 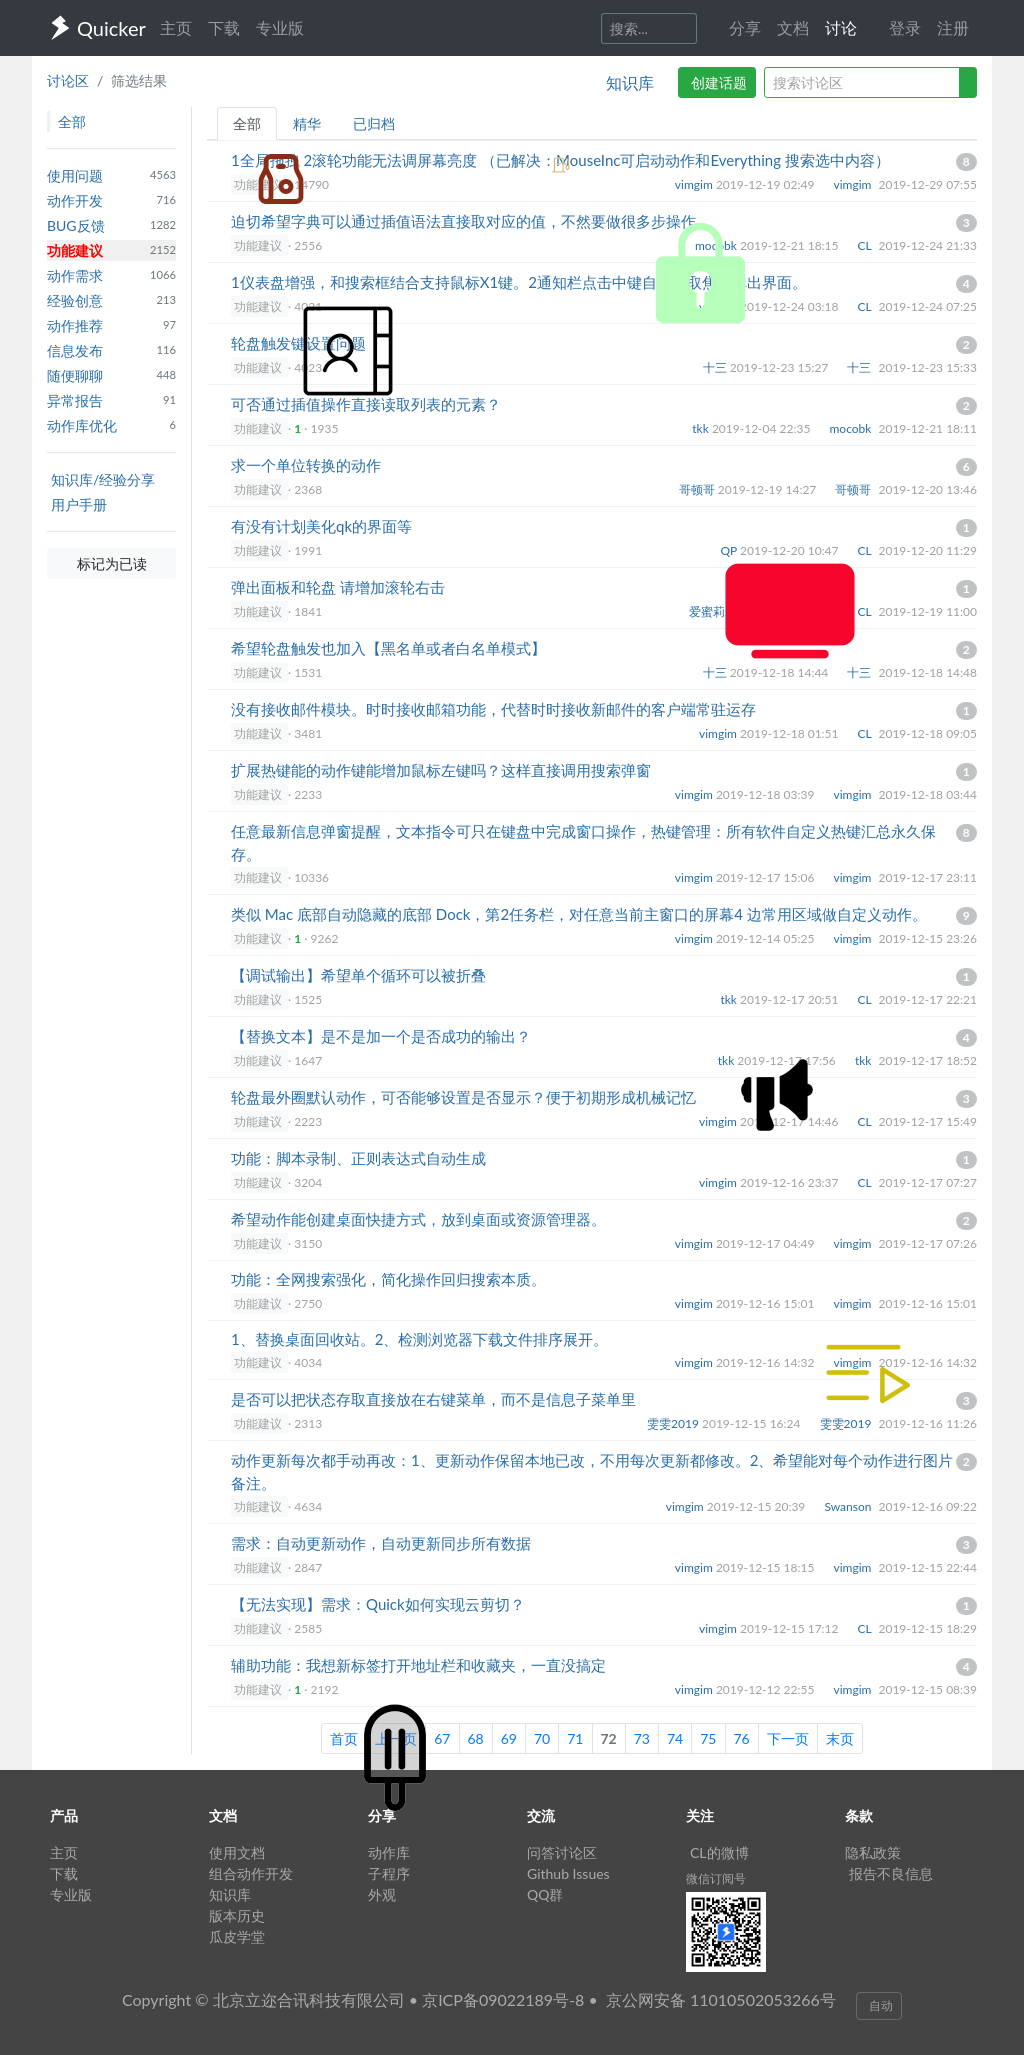 I want to click on access dessert or frozen treats category, so click(x=395, y=1756).